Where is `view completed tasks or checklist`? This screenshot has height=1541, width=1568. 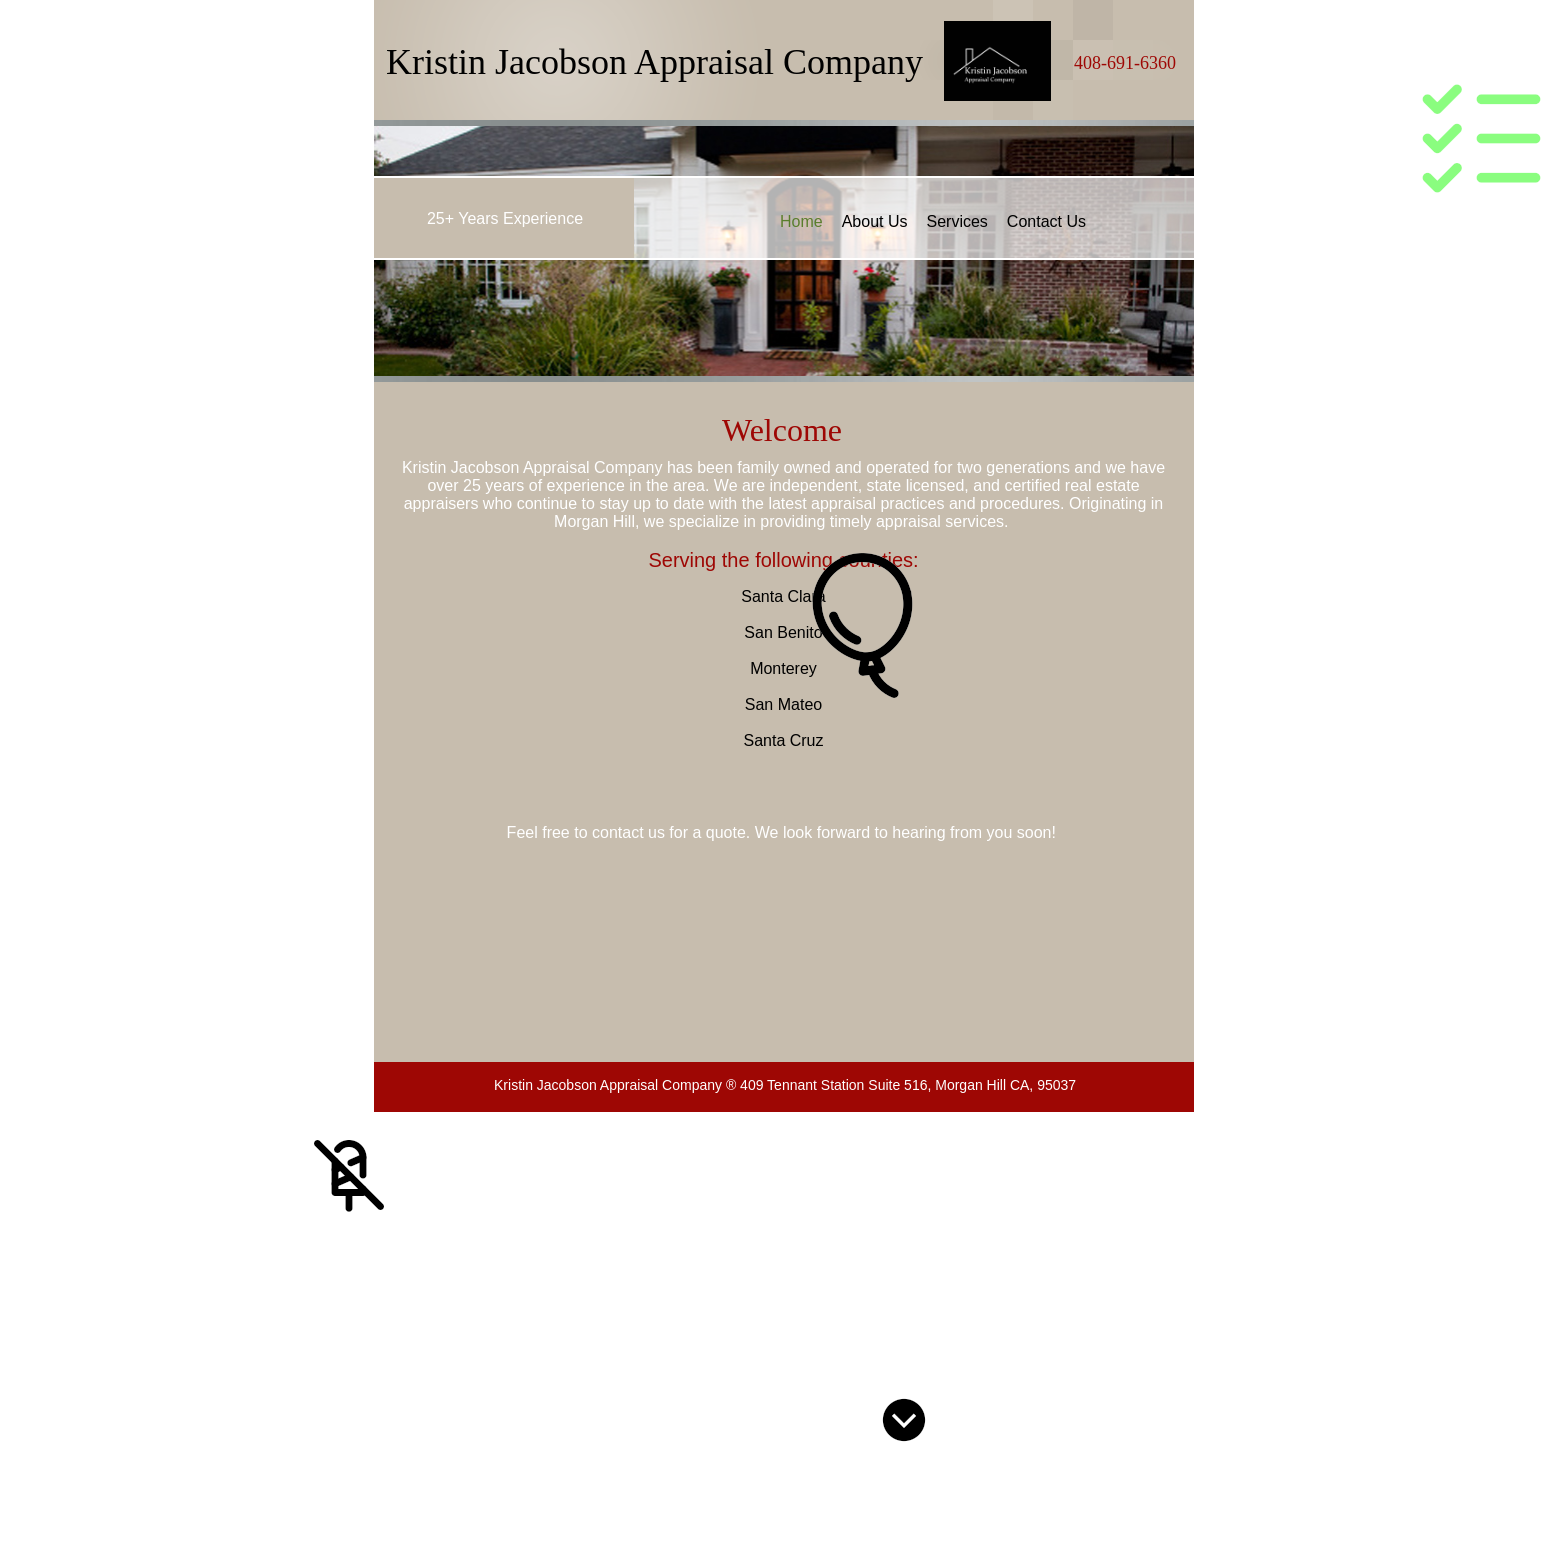
view completed tasks or checklist is located at coordinates (1481, 138).